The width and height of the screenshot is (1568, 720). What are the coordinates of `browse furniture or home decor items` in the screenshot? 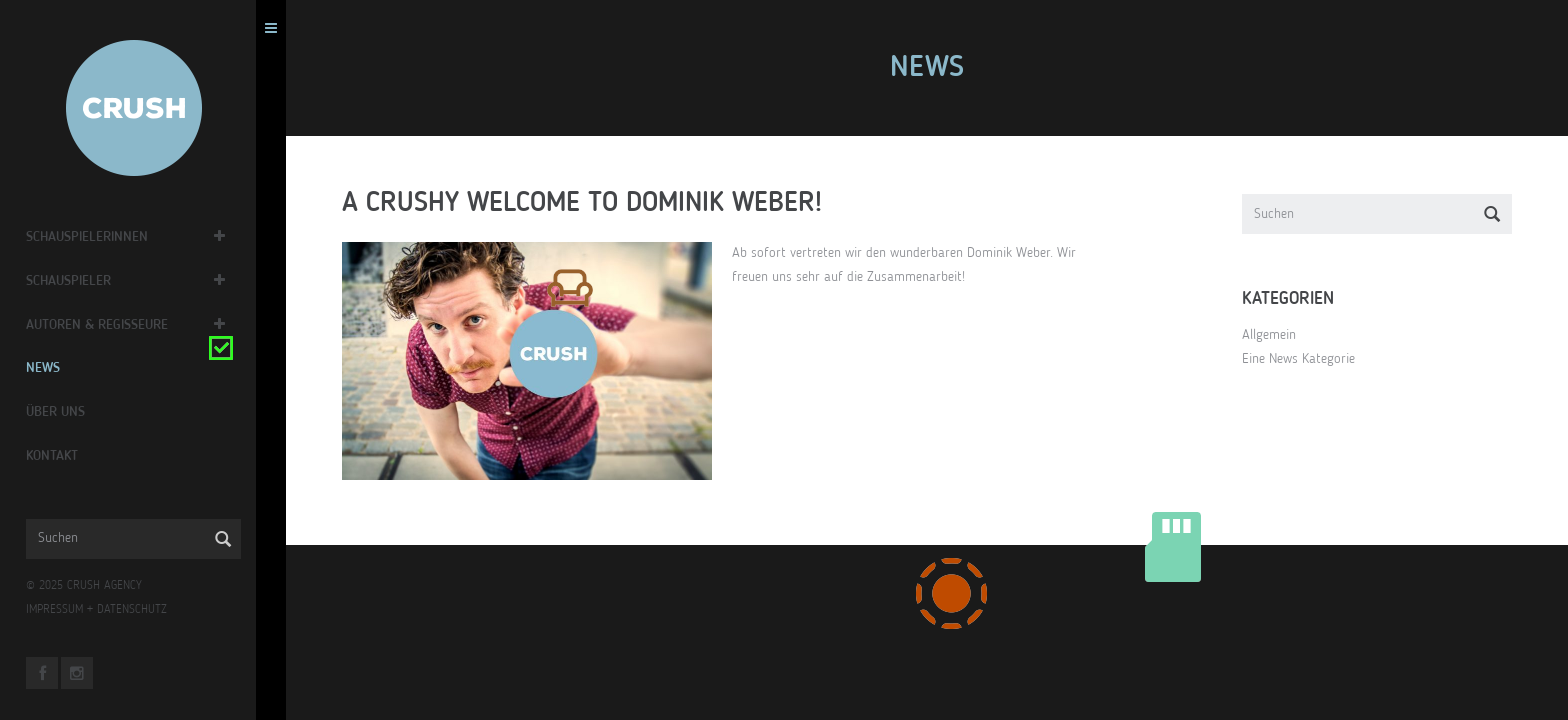 It's located at (570, 288).